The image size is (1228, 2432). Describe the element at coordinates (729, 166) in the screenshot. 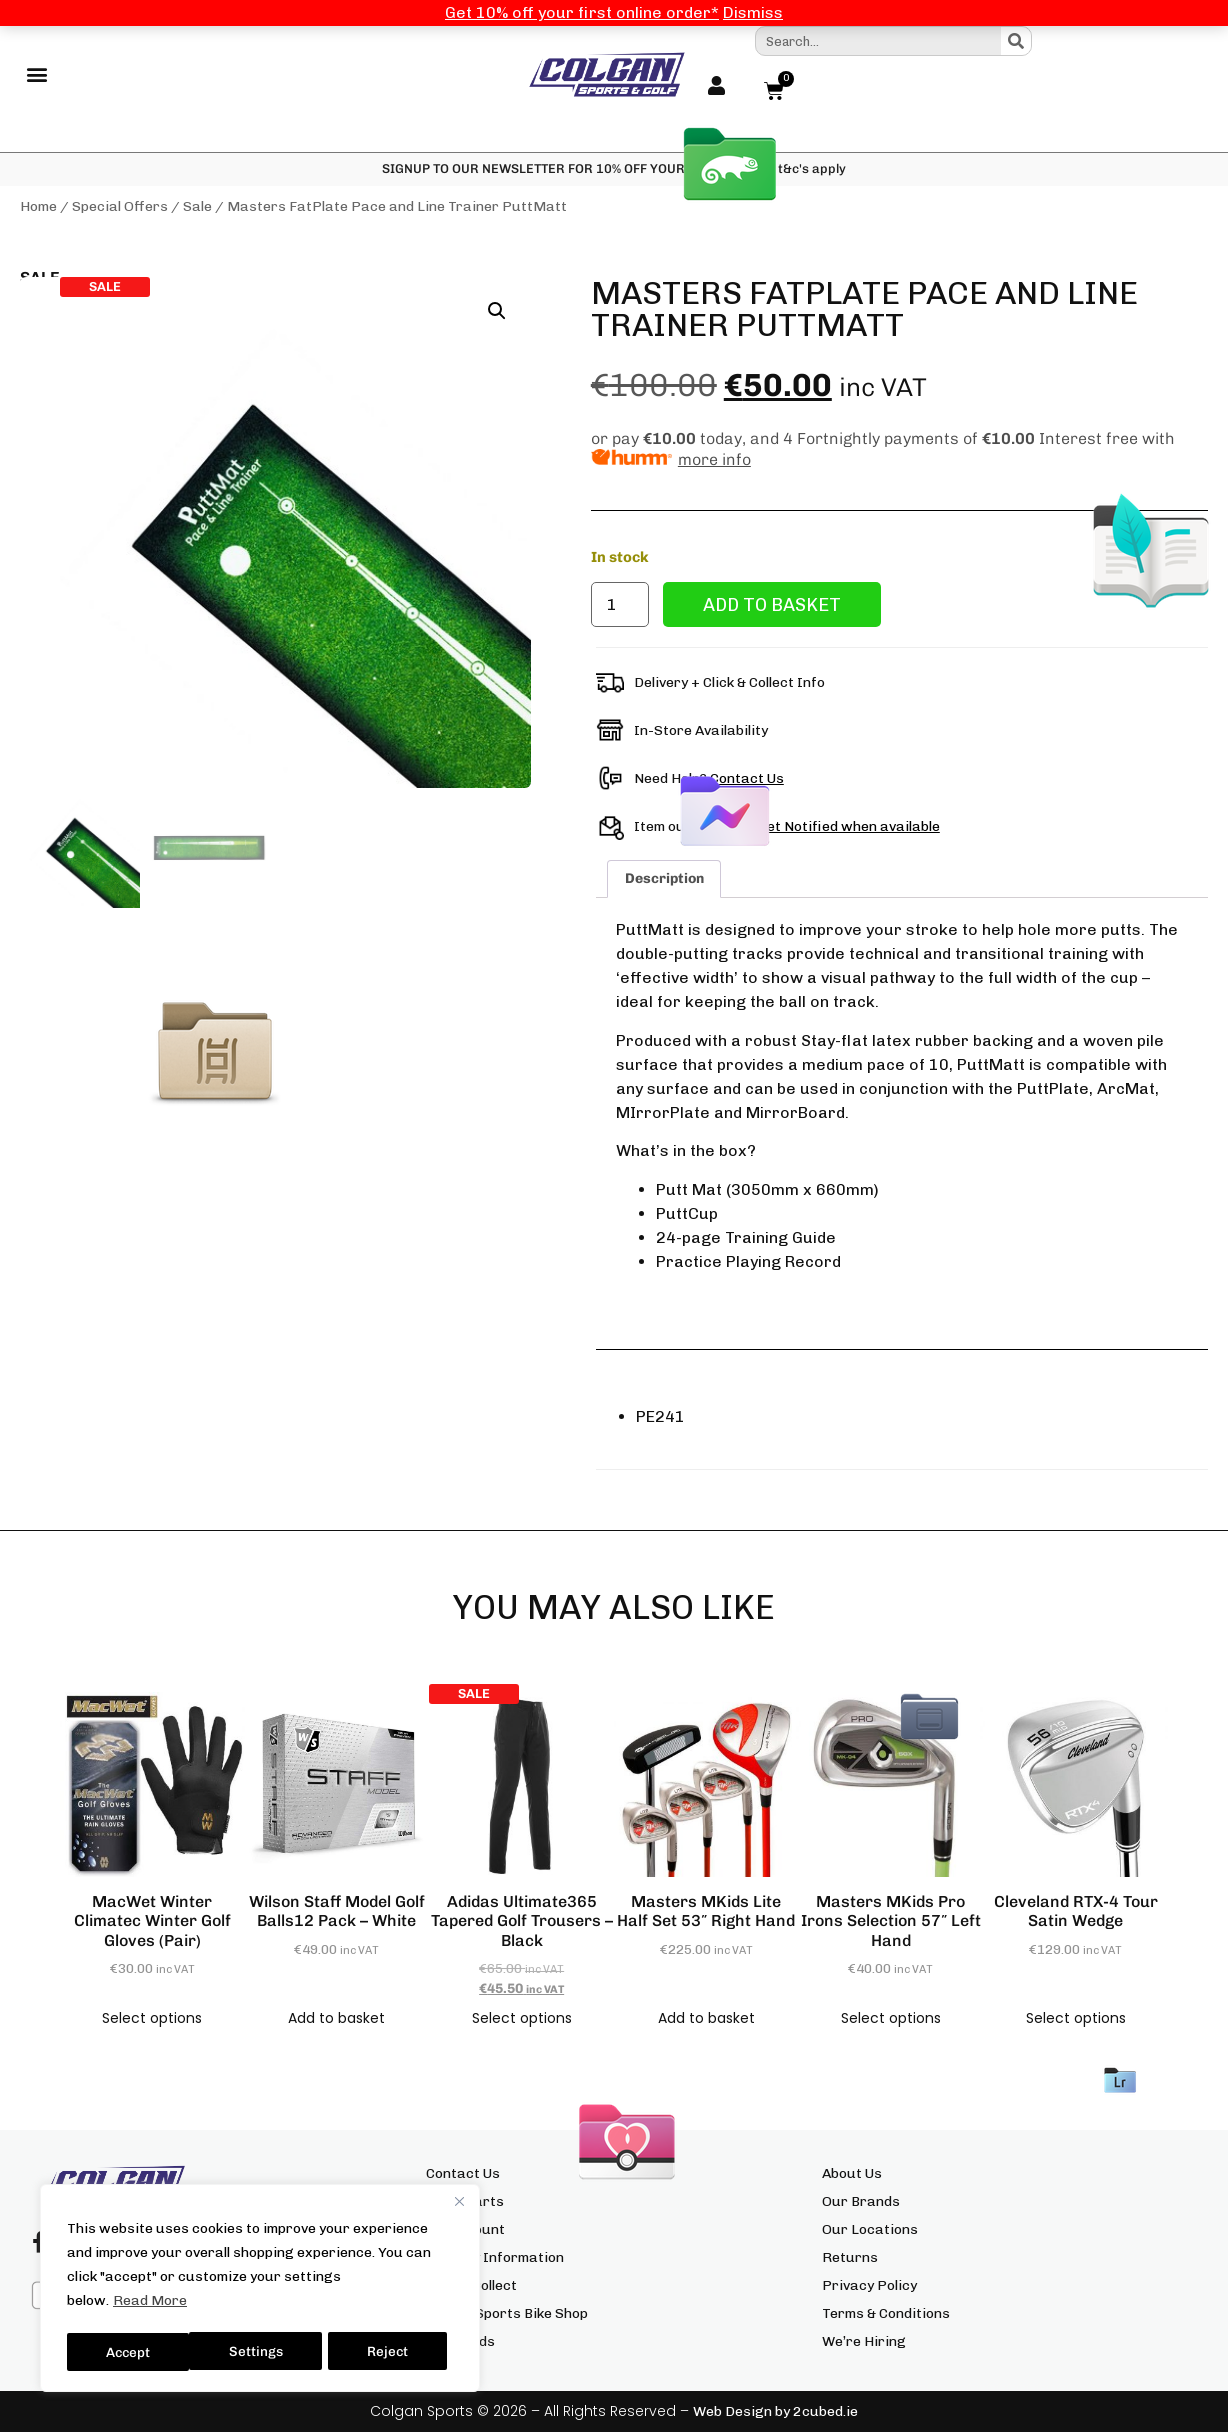

I see `open the openSUSE linux files folder` at that location.